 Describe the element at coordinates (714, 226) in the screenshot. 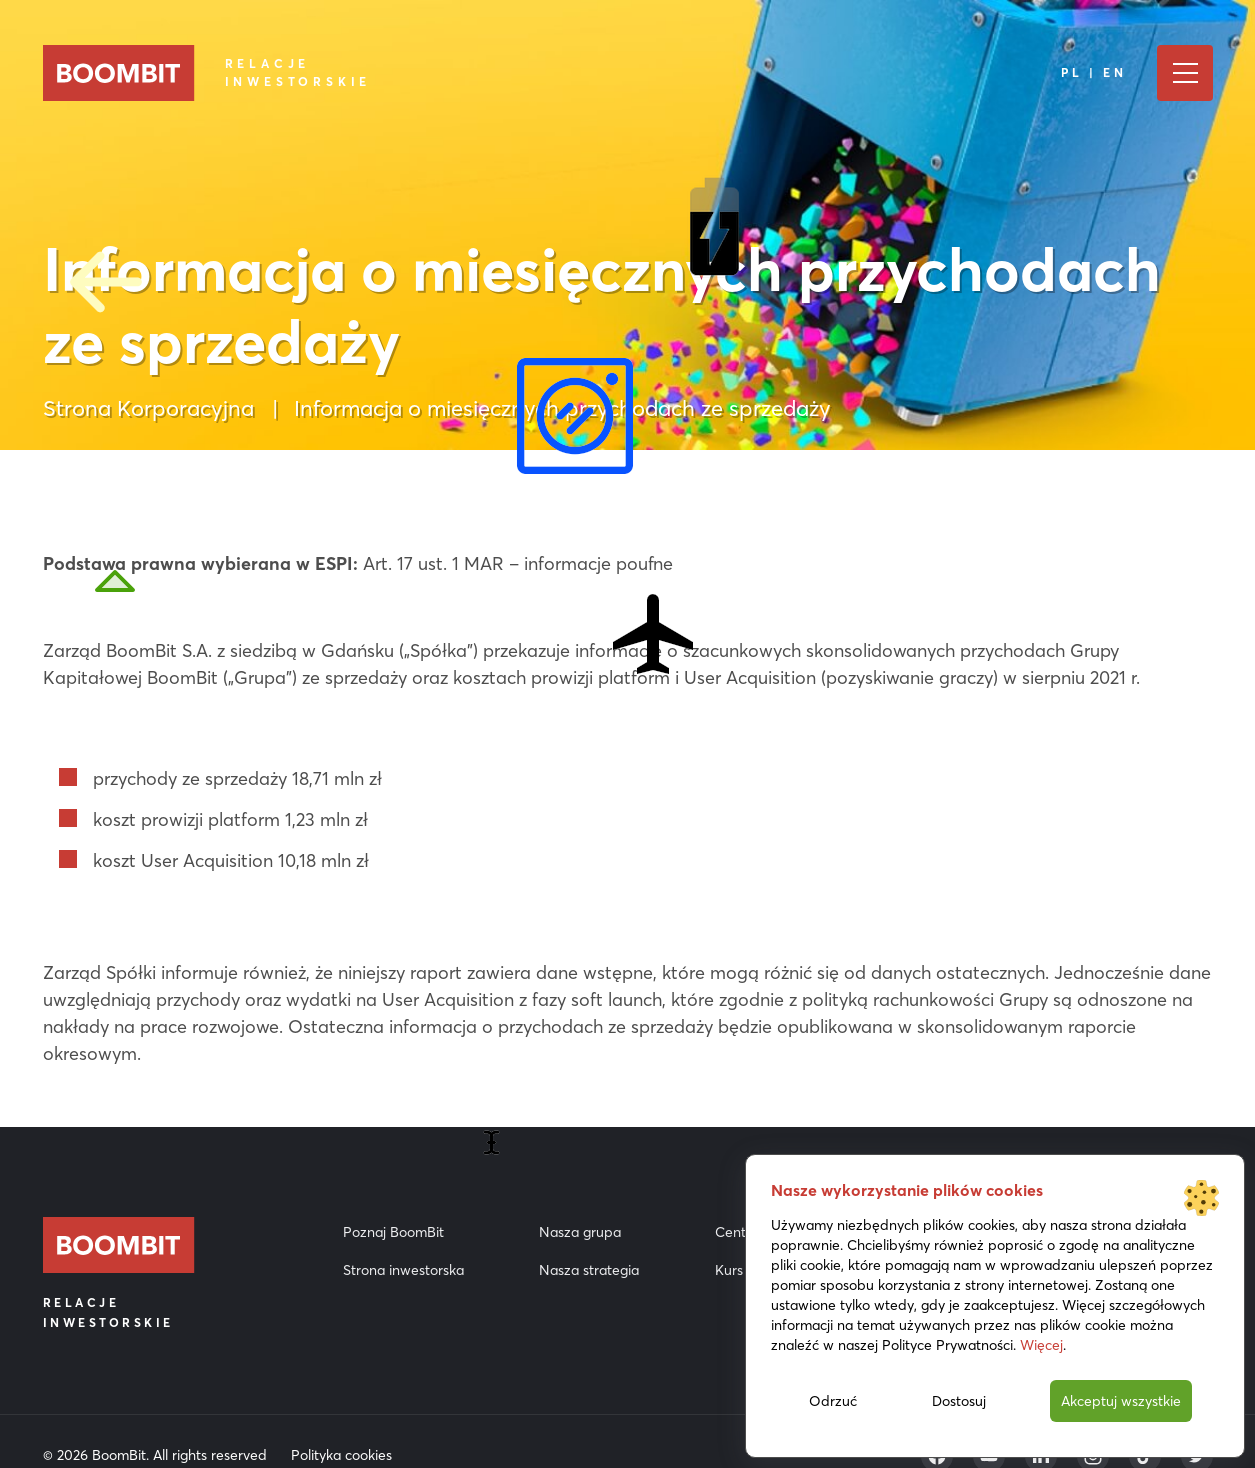

I see `battery charging at 80%` at that location.